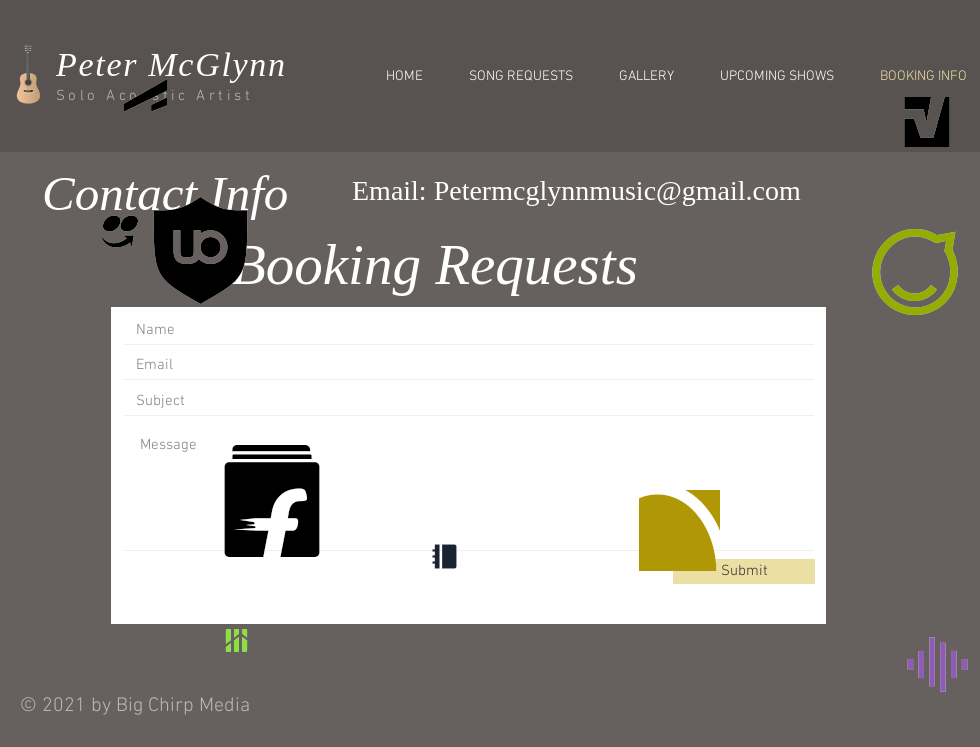  Describe the element at coordinates (236, 640) in the screenshot. I see `libraries.io logo` at that location.